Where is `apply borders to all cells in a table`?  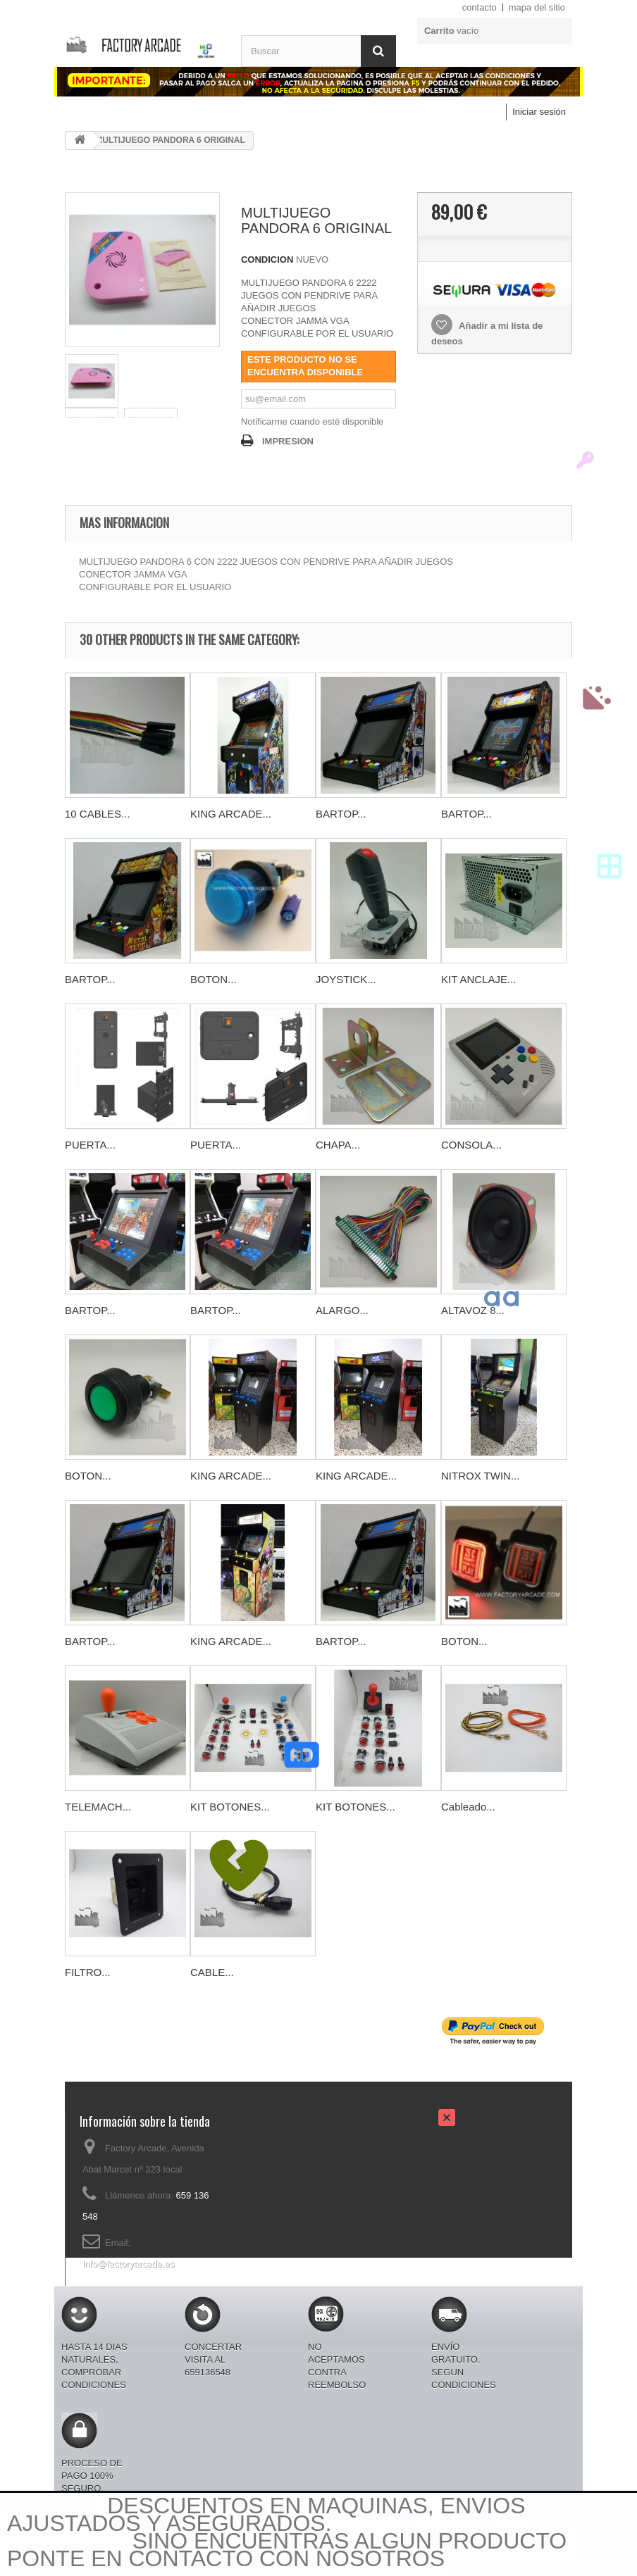
apply borders to all cells in a table is located at coordinates (610, 866).